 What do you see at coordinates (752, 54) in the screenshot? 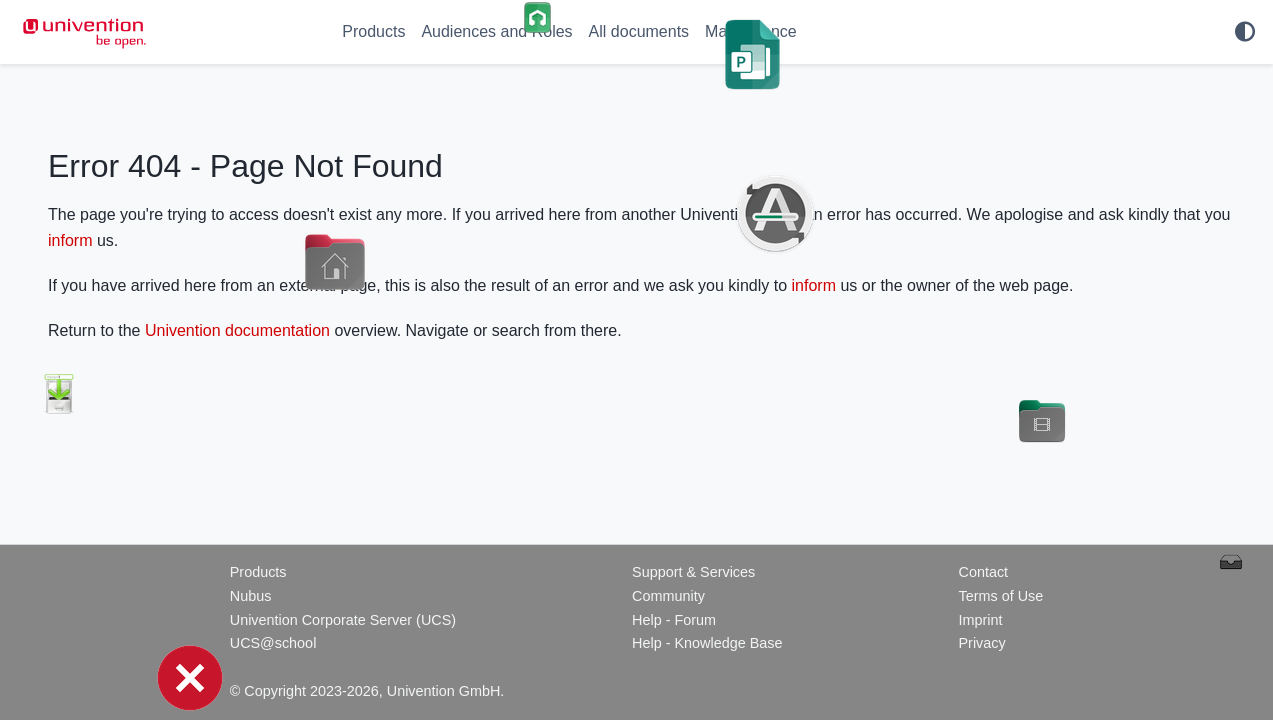
I see `microsoft publisher document file` at bounding box center [752, 54].